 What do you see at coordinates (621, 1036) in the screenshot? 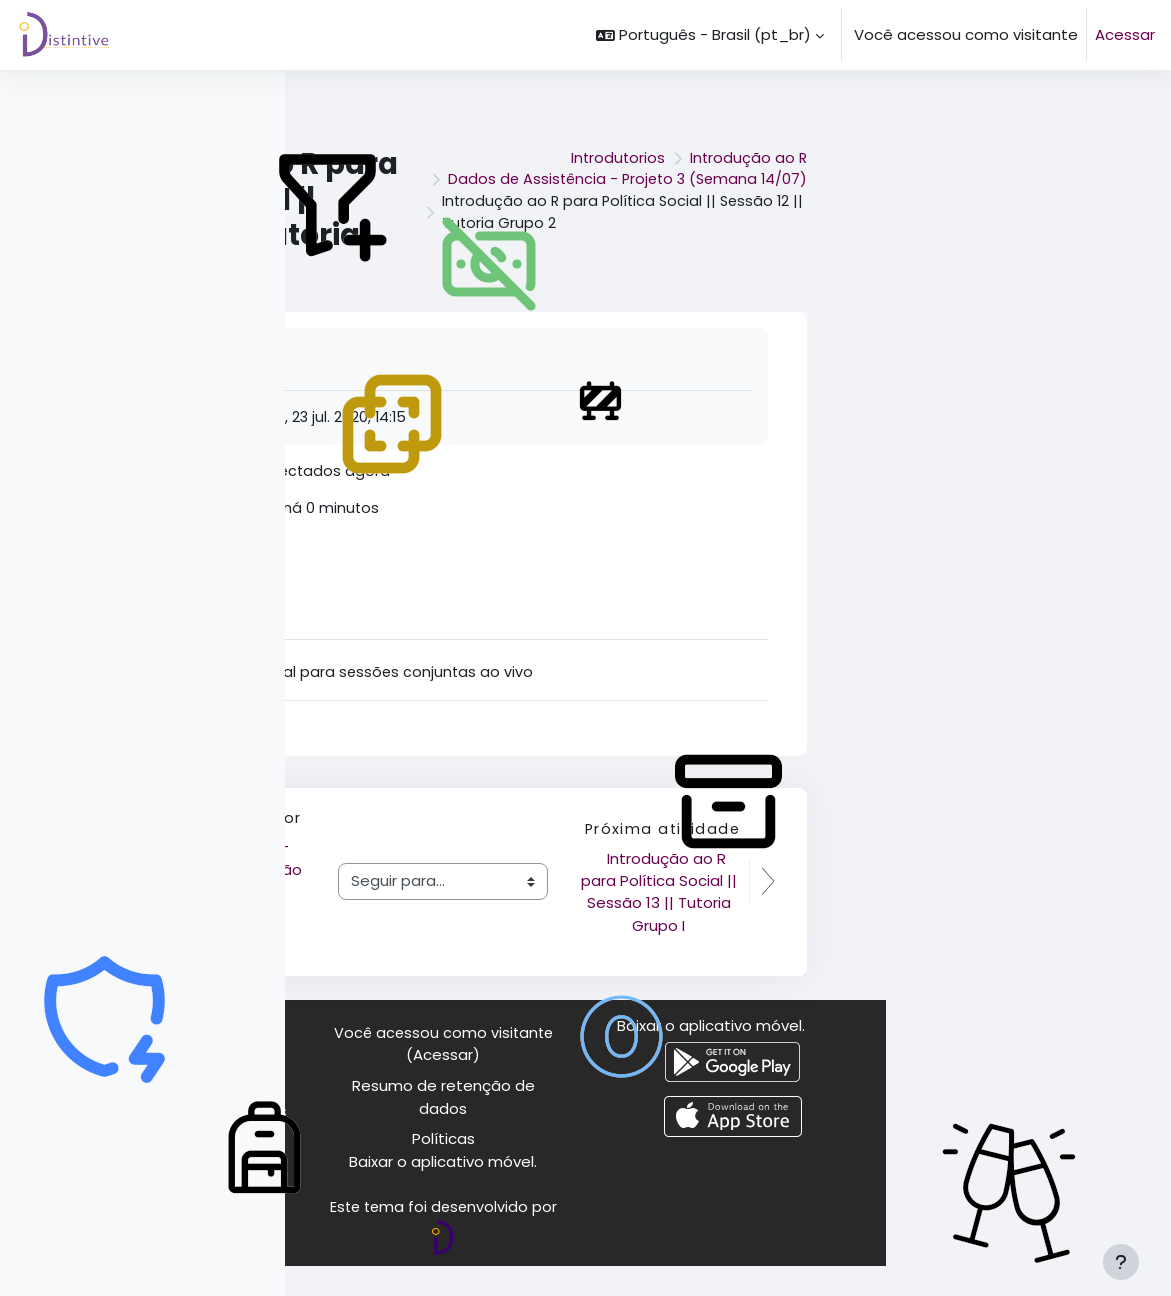
I see `indicates zero items or empty count` at bounding box center [621, 1036].